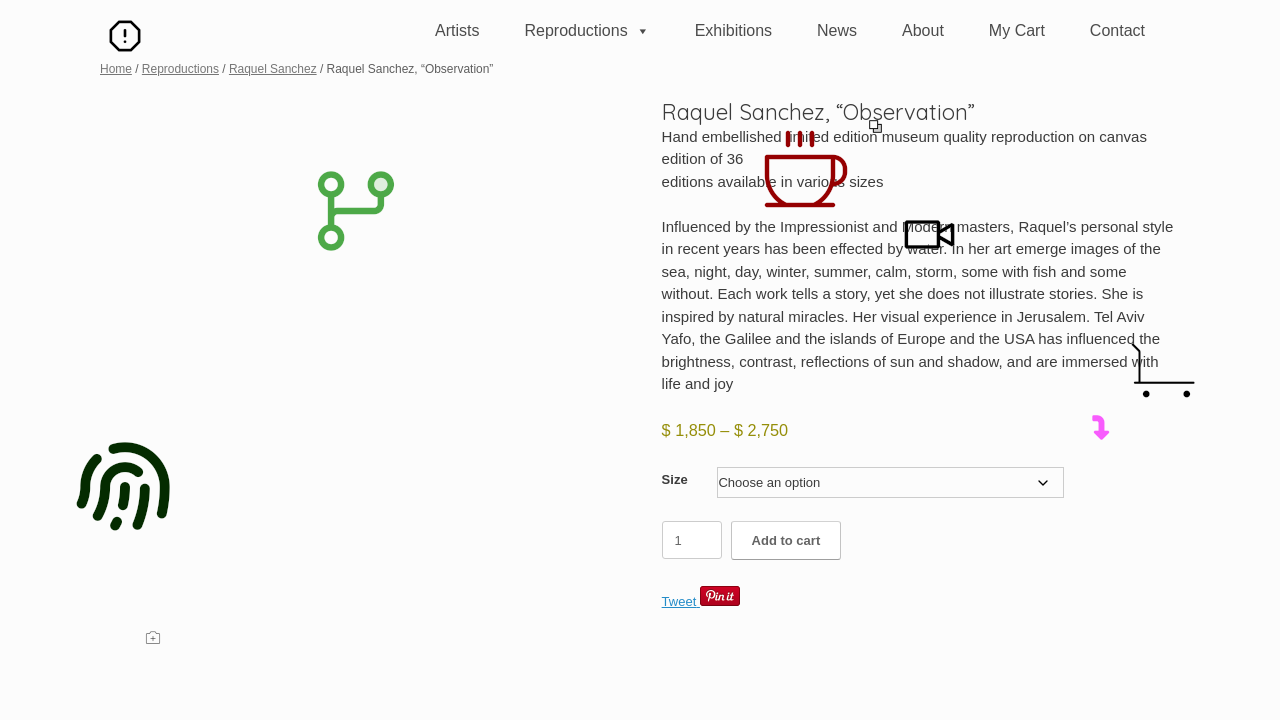 This screenshot has width=1280, height=720. What do you see at coordinates (351, 211) in the screenshot?
I see `create a new branch in version control` at bounding box center [351, 211].